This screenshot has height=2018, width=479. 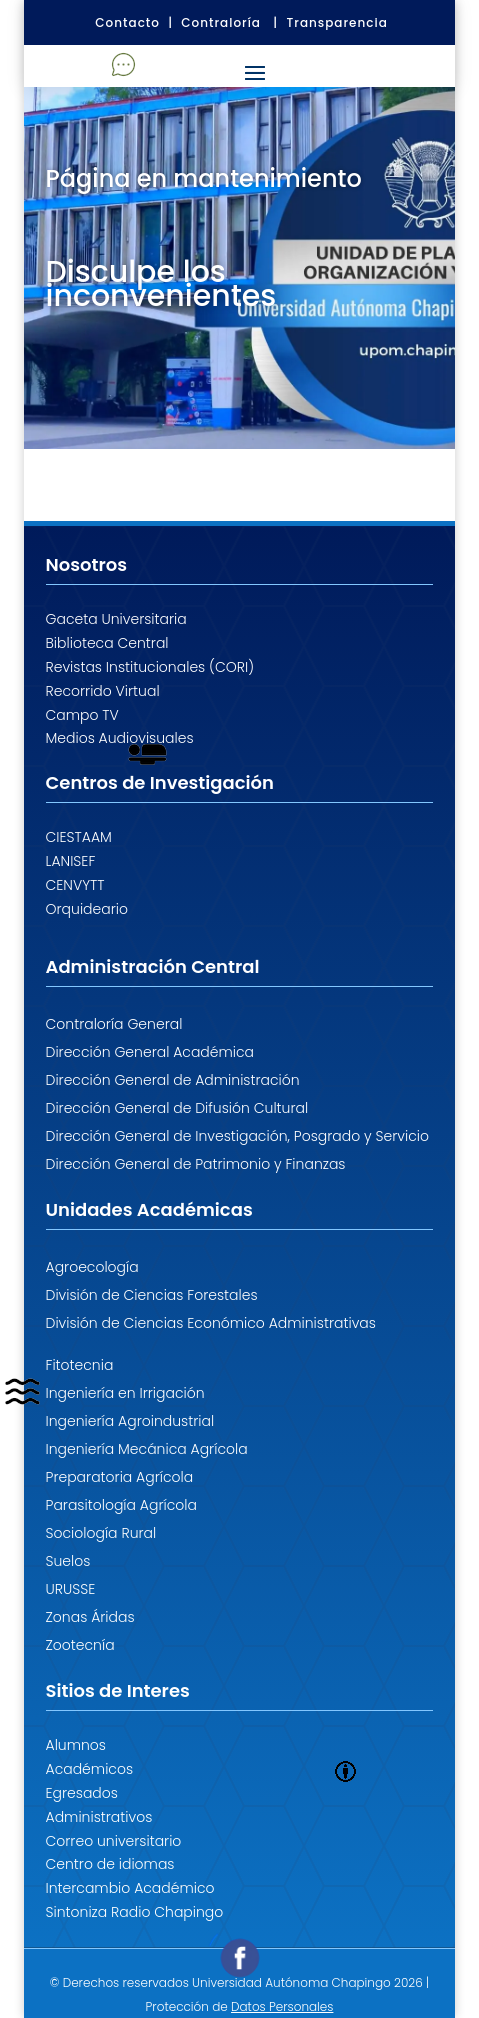 I want to click on indicates flat-bed seat available on flight, so click(x=147, y=753).